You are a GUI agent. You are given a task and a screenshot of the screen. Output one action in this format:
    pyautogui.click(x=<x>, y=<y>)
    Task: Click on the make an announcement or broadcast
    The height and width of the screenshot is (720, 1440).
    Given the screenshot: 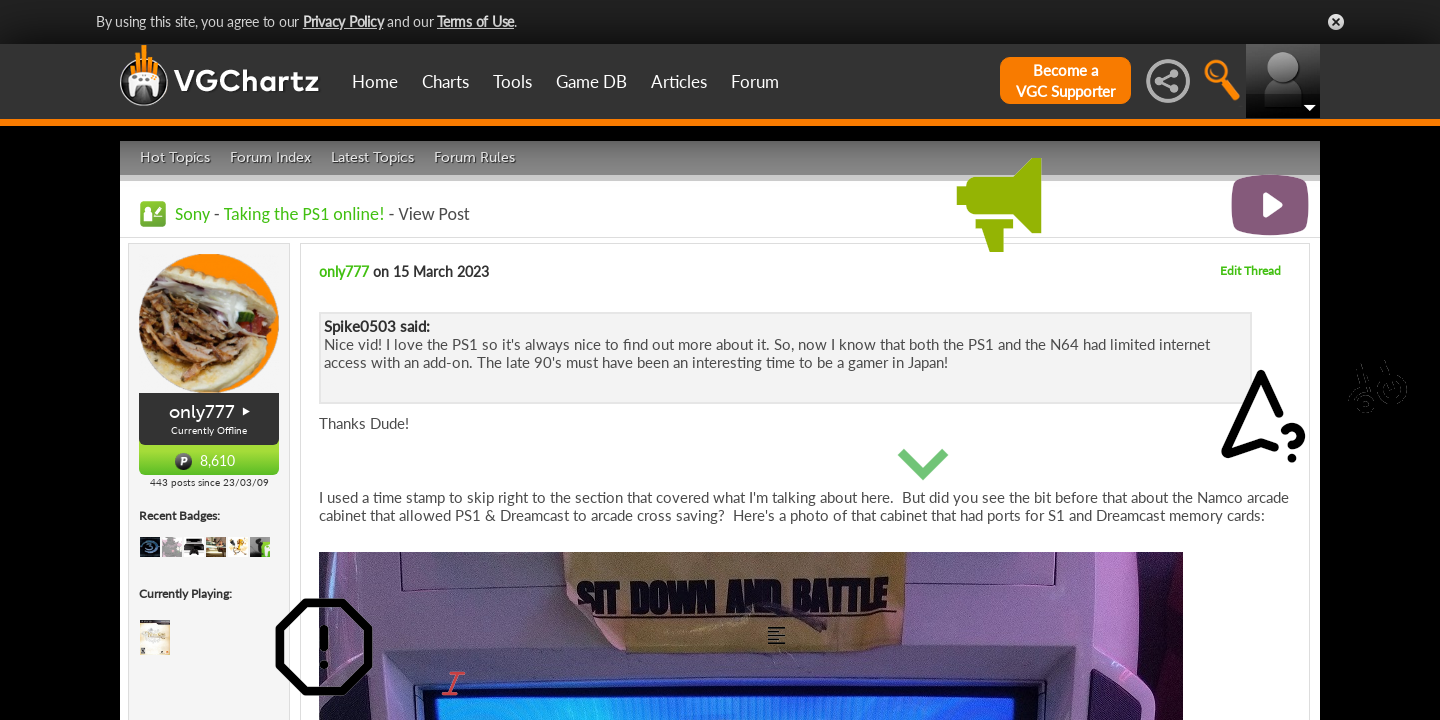 What is the action you would take?
    pyautogui.click(x=999, y=205)
    